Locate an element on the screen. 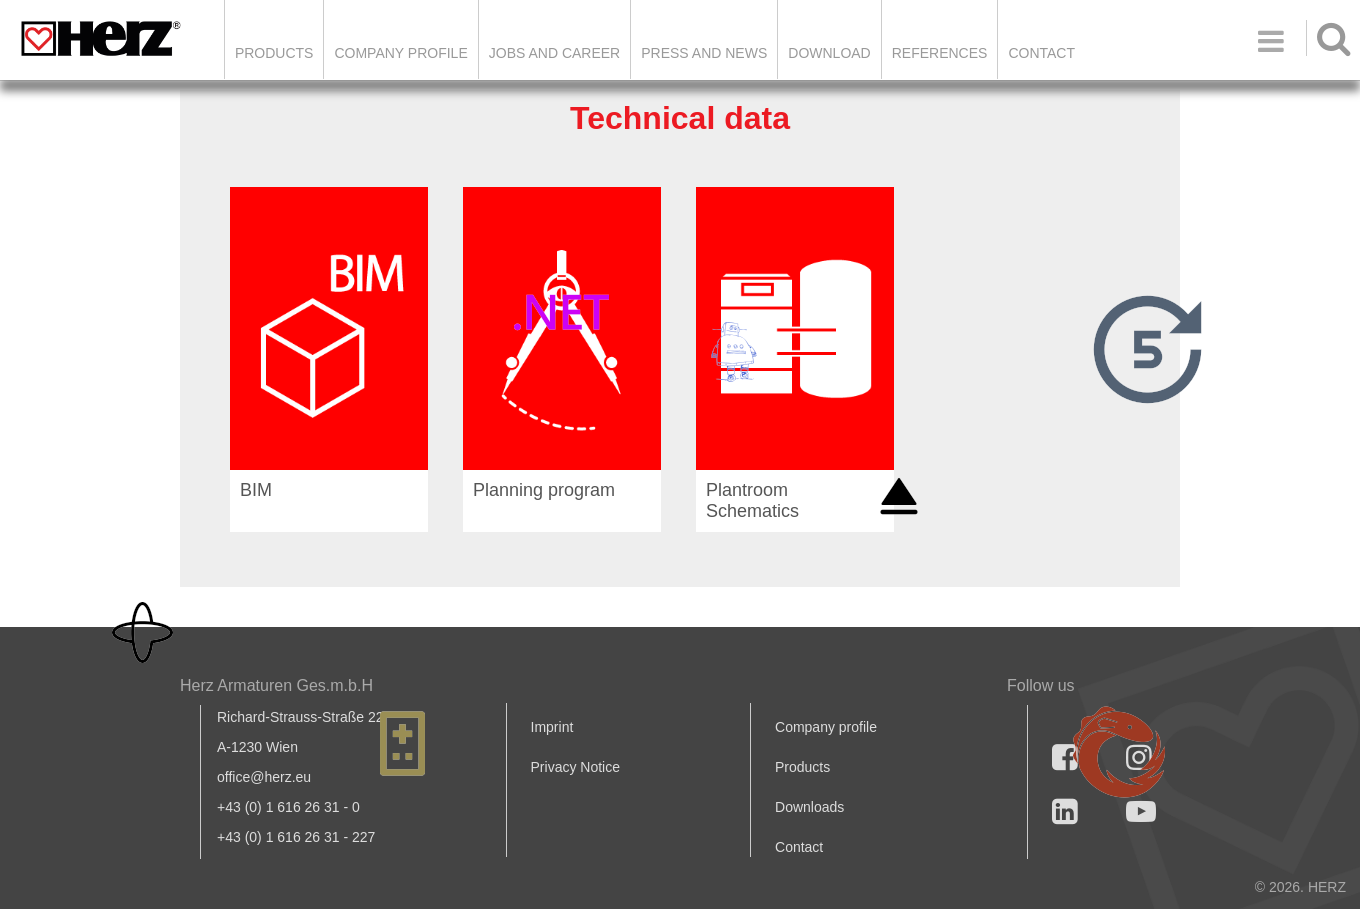  visit instructables website or app is located at coordinates (734, 352).